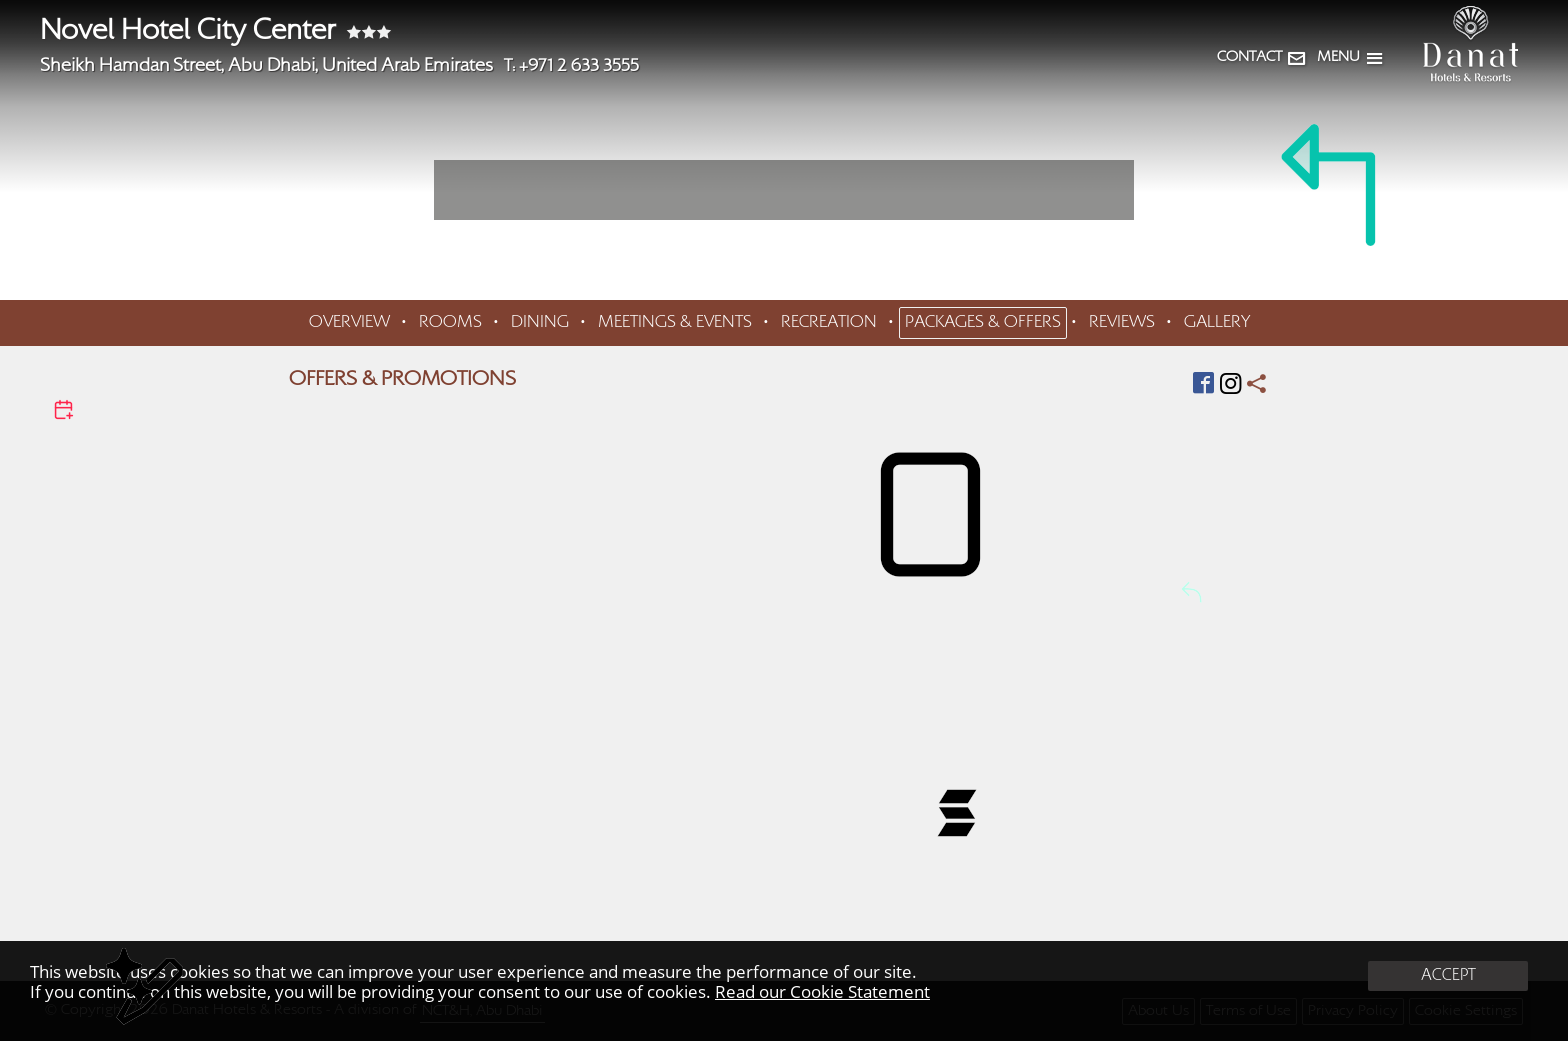  Describe the element at coordinates (930, 514) in the screenshot. I see `represents a vertical card or panel layout` at that location.